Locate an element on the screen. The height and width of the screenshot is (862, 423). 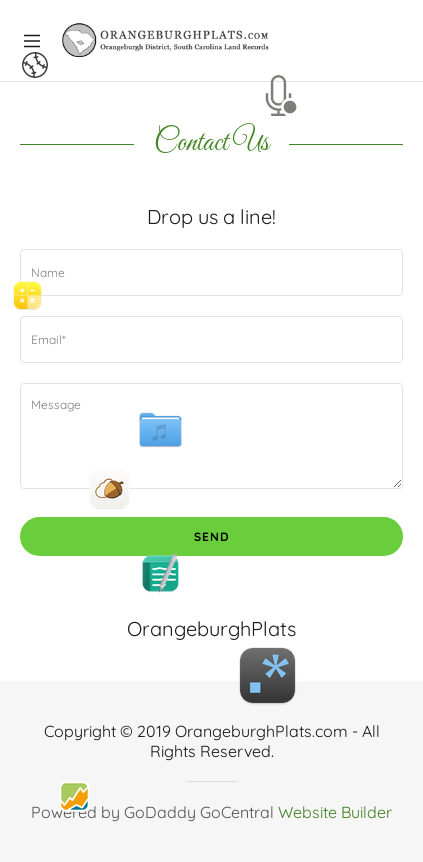
open portfolio performance app is located at coordinates (74, 796).